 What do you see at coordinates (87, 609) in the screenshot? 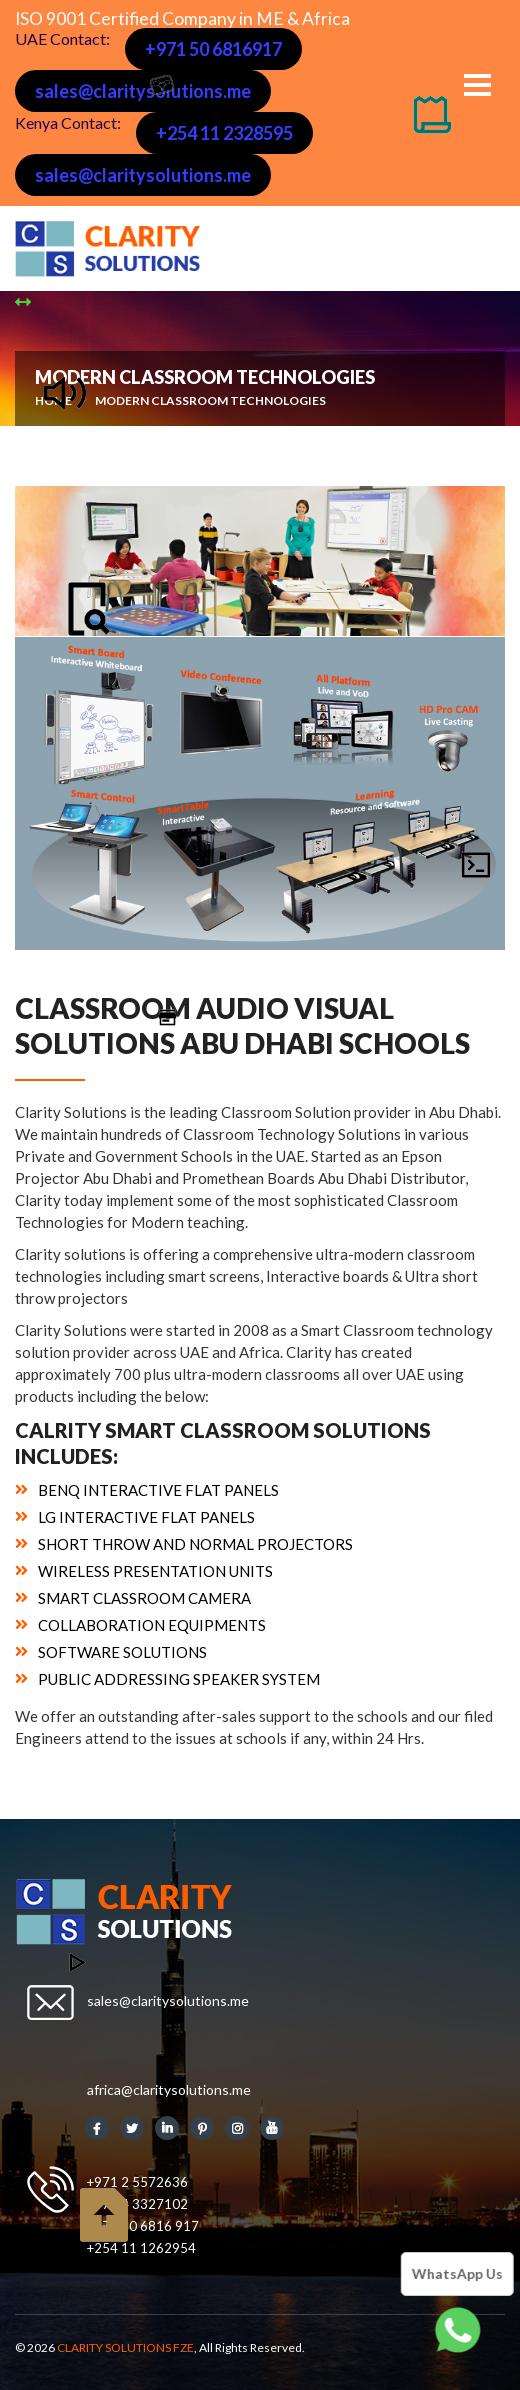
I see `find my phone feature` at bounding box center [87, 609].